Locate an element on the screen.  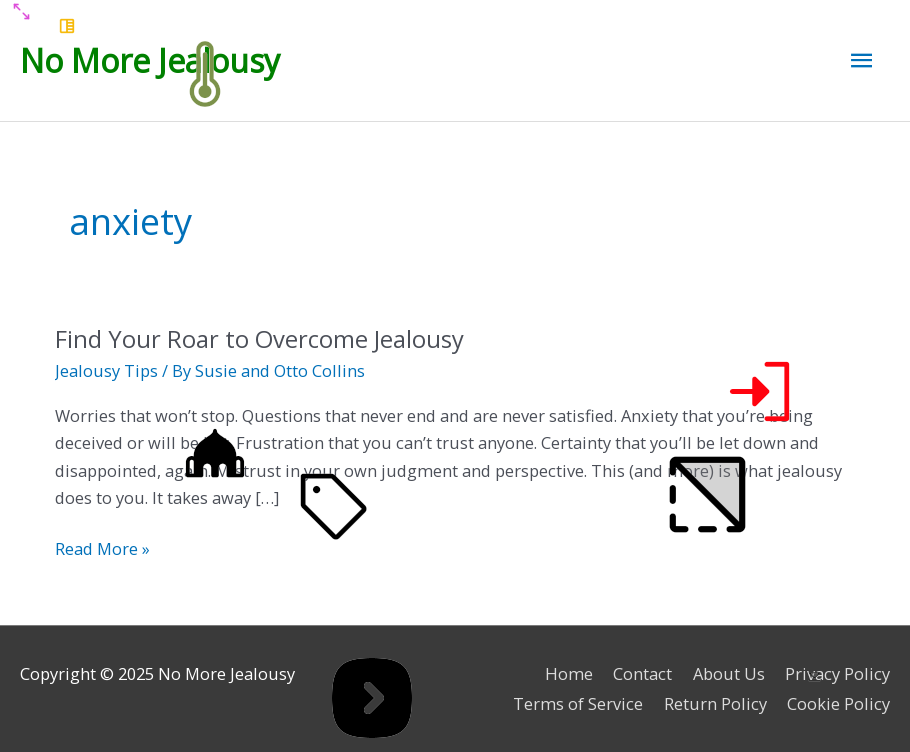
expand content below is located at coordinates (814, 676).